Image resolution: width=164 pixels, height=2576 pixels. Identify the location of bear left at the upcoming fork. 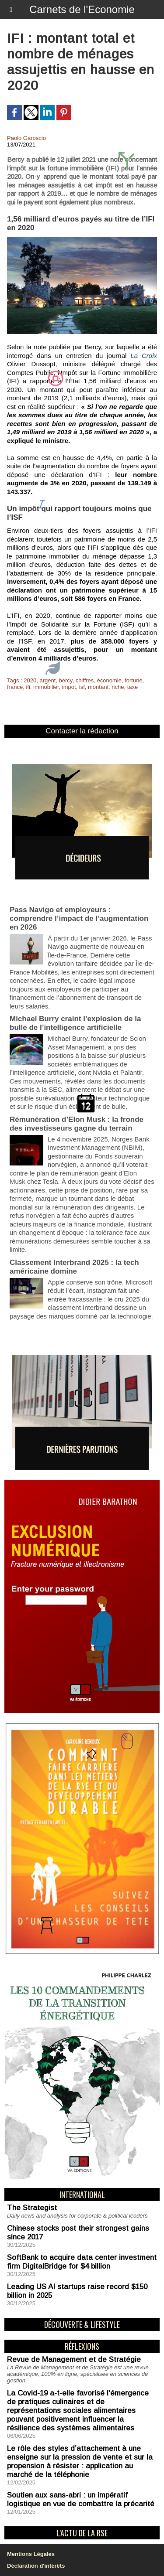
(126, 160).